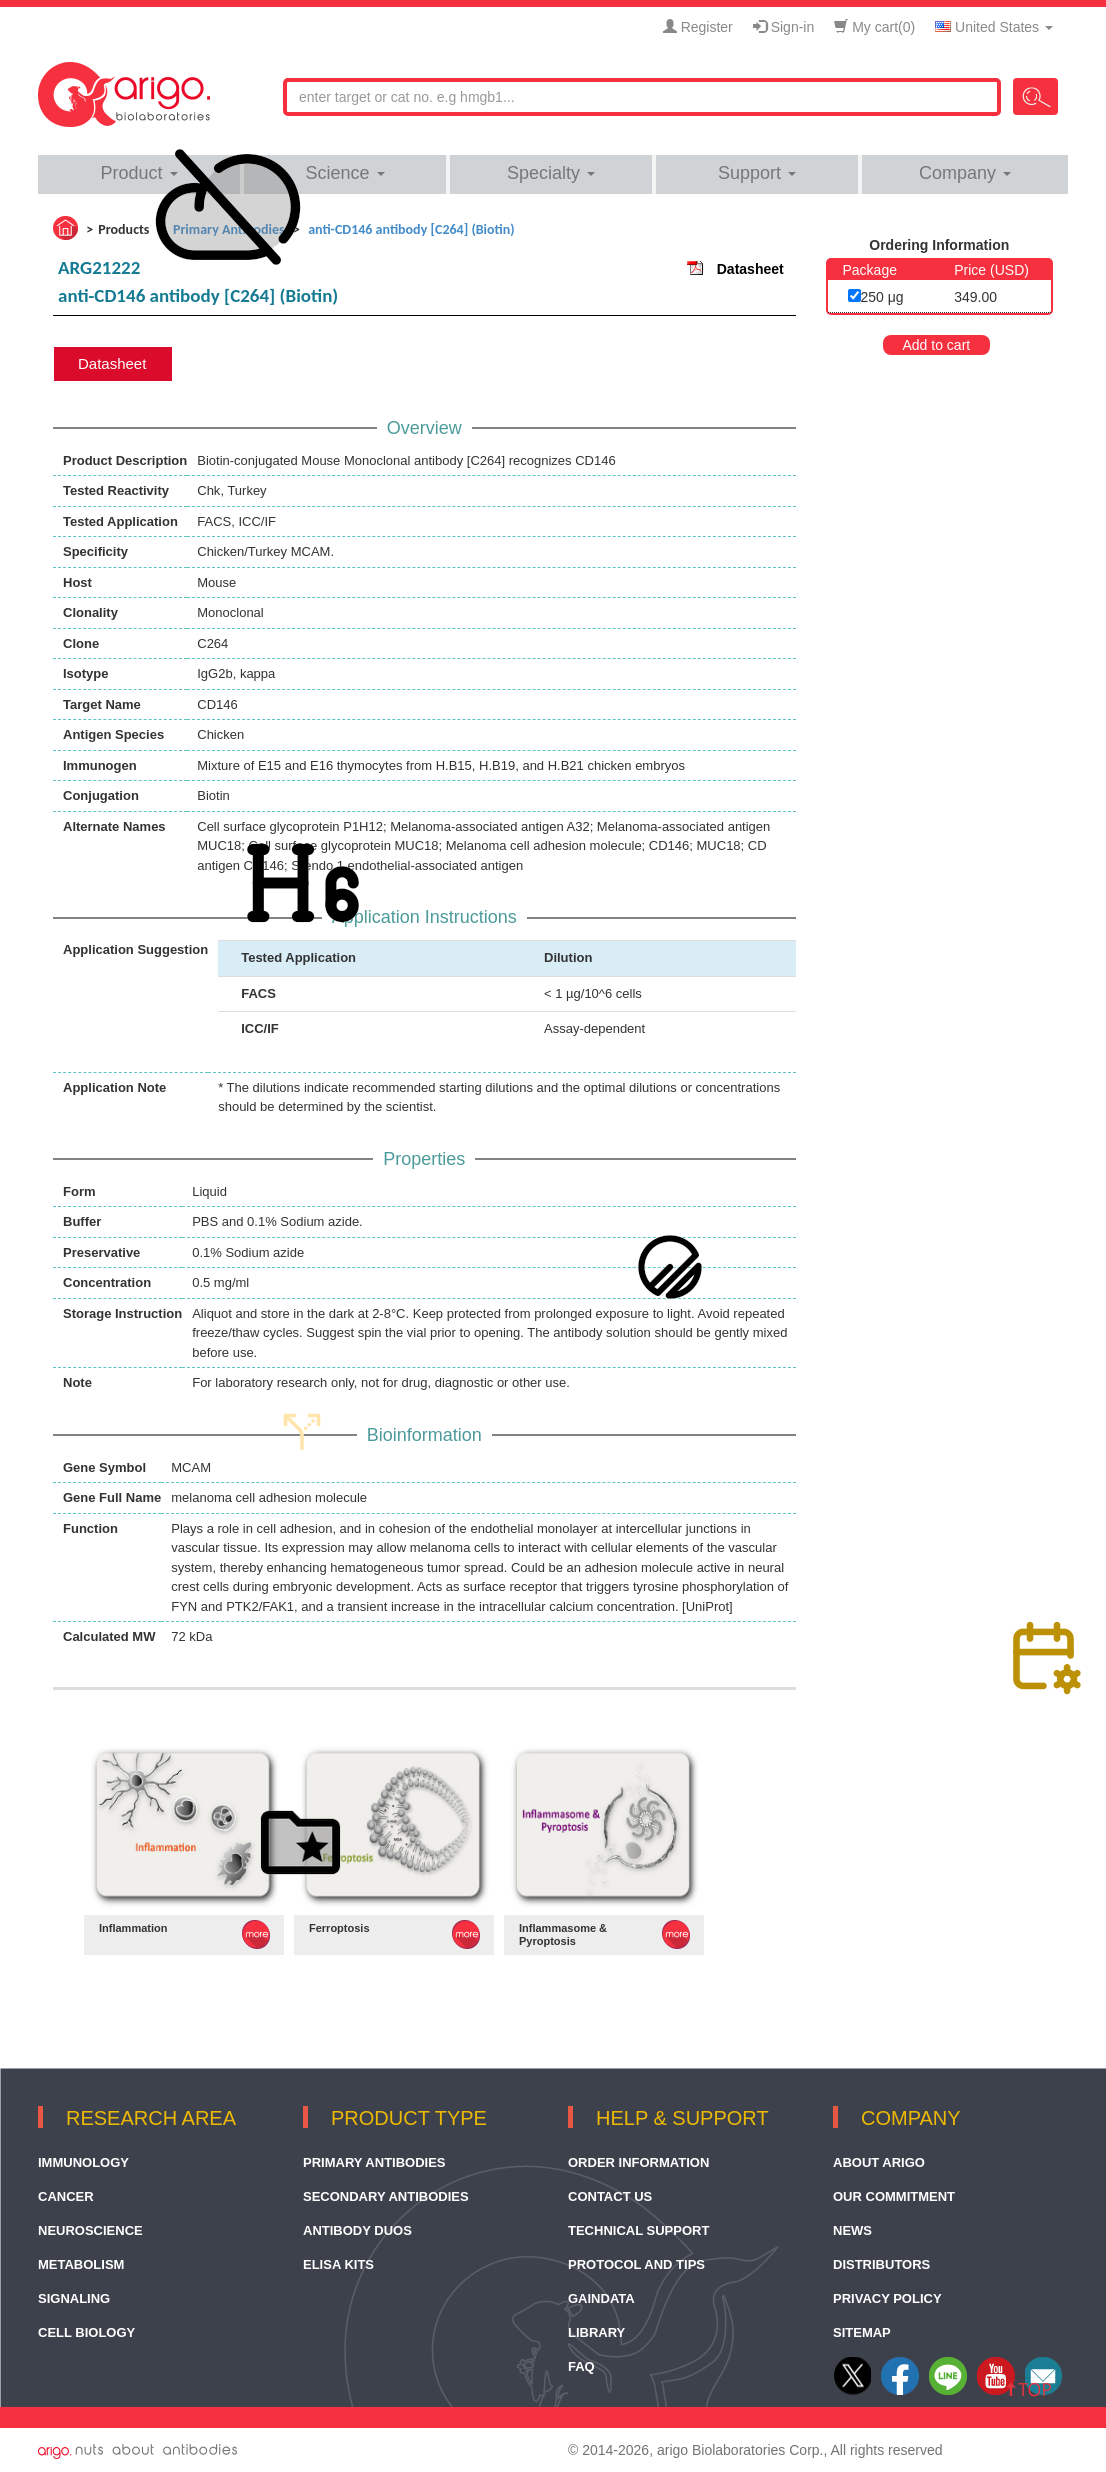 This screenshot has height=2472, width=1106. I want to click on planetscale database platform logo, so click(670, 1267).